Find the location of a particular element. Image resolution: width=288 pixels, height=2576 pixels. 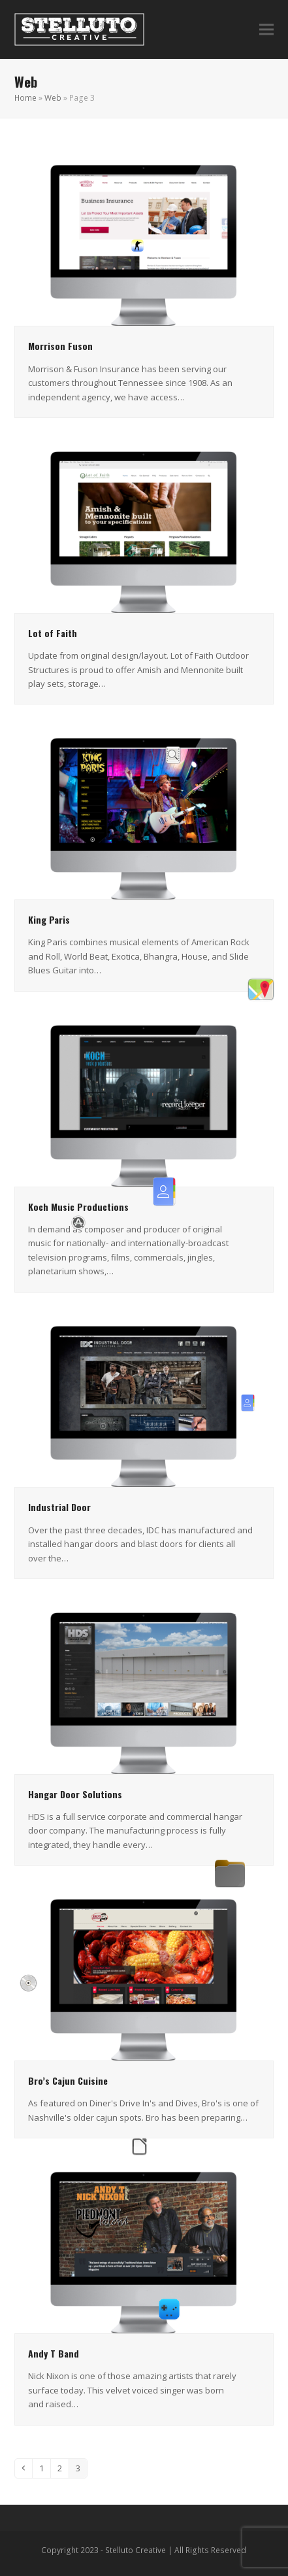

open the software update manager is located at coordinates (78, 1223).